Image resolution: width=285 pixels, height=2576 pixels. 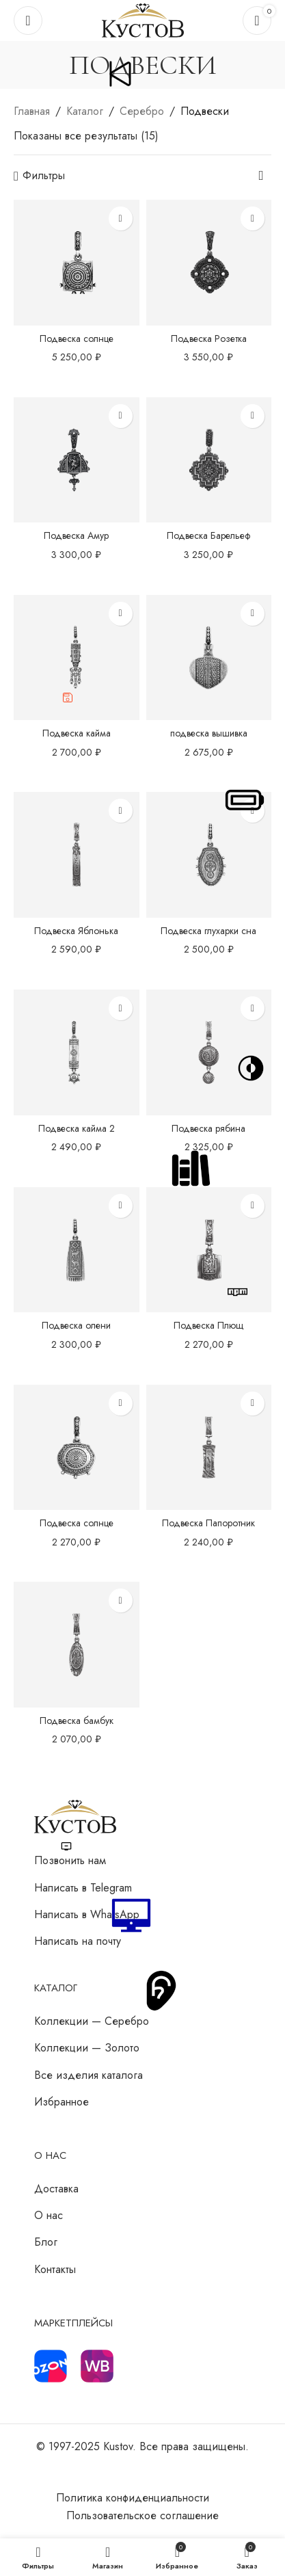 I want to click on save current file or document, so click(x=68, y=698).